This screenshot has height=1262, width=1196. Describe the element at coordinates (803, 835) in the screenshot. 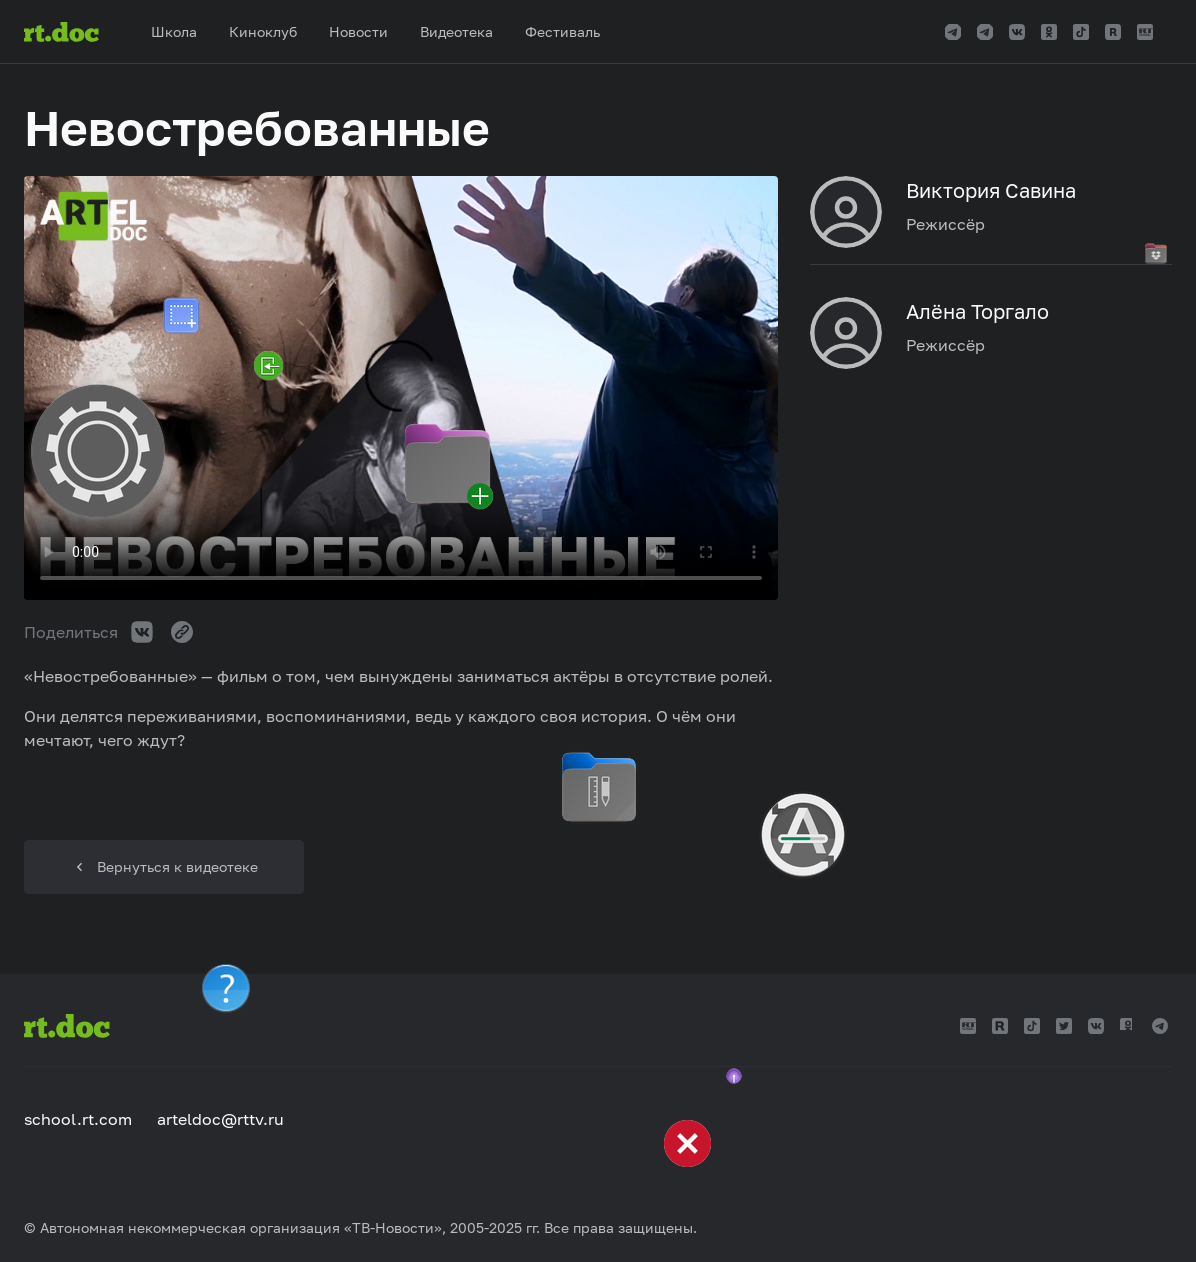

I see `open the software updater application` at that location.